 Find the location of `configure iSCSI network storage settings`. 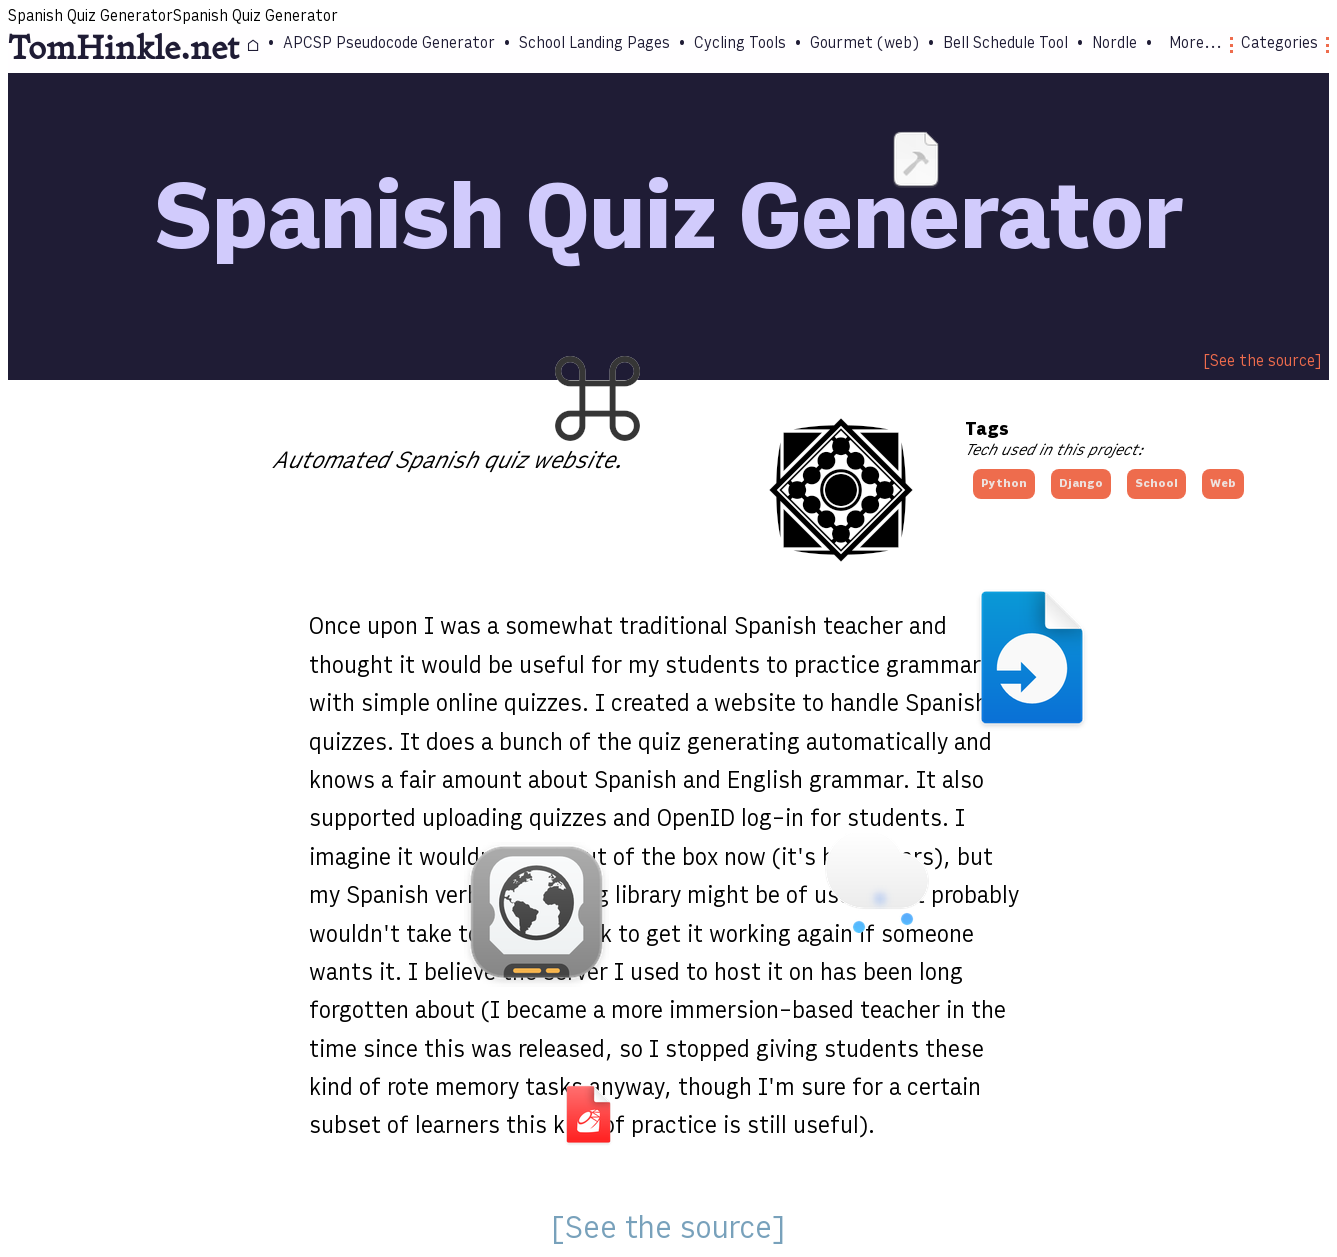

configure iSCSI network storage settings is located at coordinates (536, 914).